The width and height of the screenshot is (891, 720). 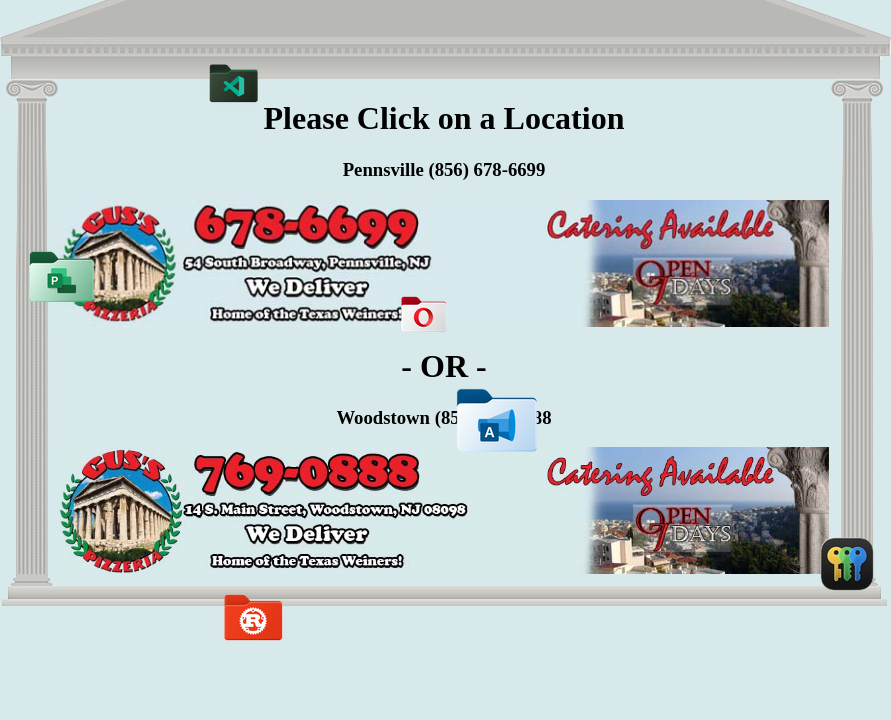 What do you see at coordinates (496, 422) in the screenshot?
I see `open microsoft advertising files folder` at bounding box center [496, 422].